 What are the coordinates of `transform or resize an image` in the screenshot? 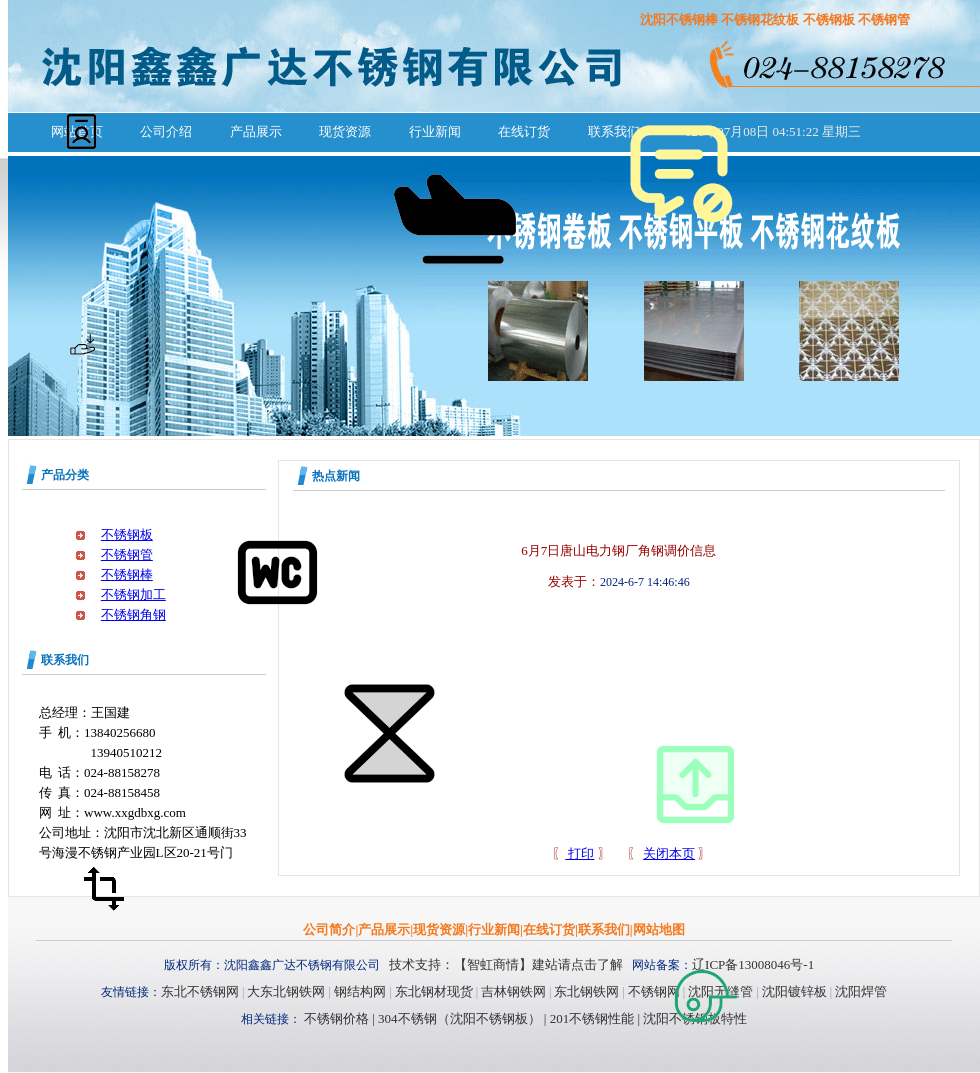 It's located at (104, 889).